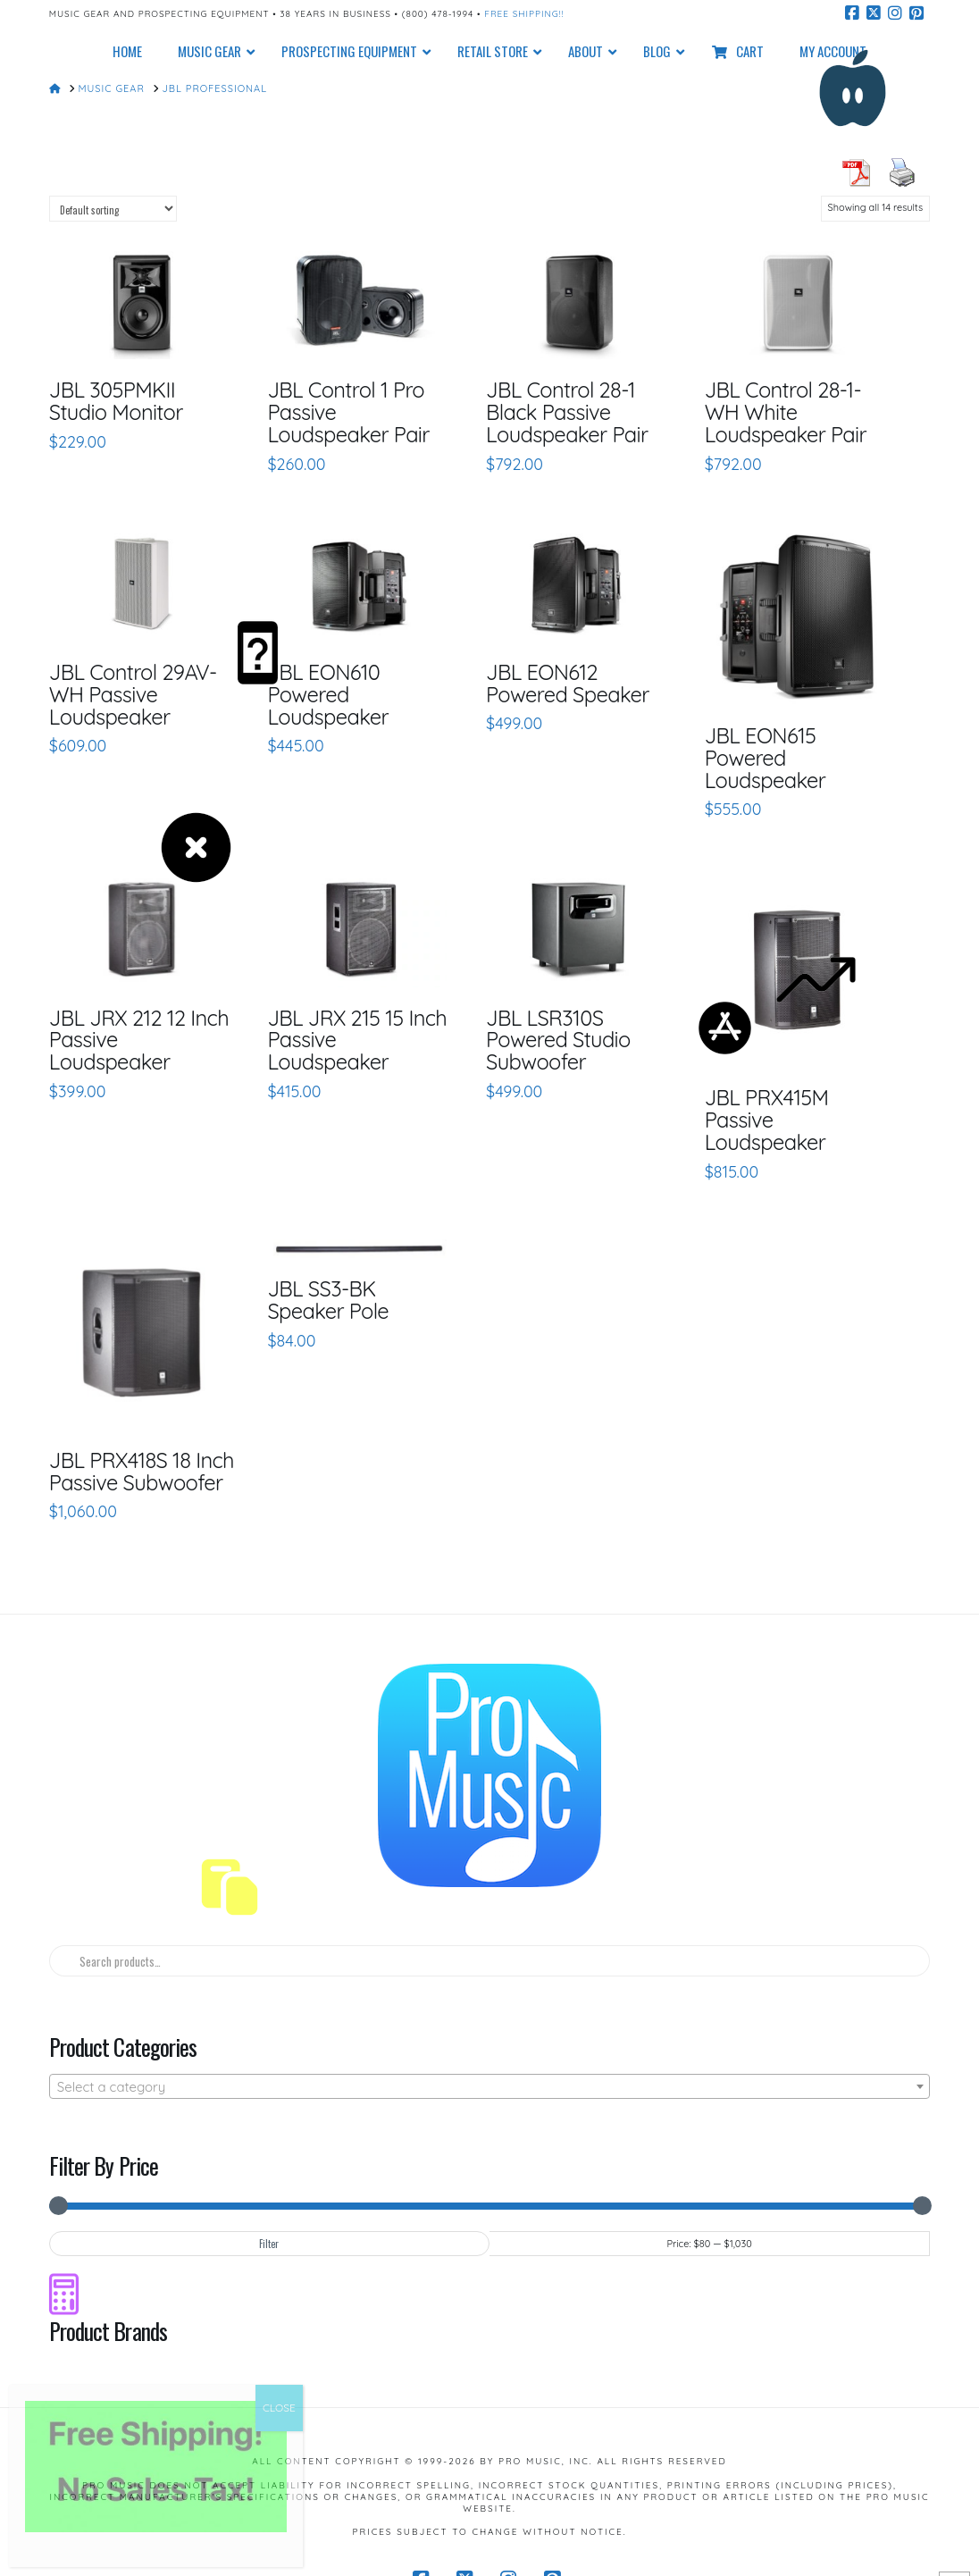 This screenshot has width=979, height=2576. Describe the element at coordinates (257, 652) in the screenshot. I see `indicates an unrecognized or unknown device` at that location.